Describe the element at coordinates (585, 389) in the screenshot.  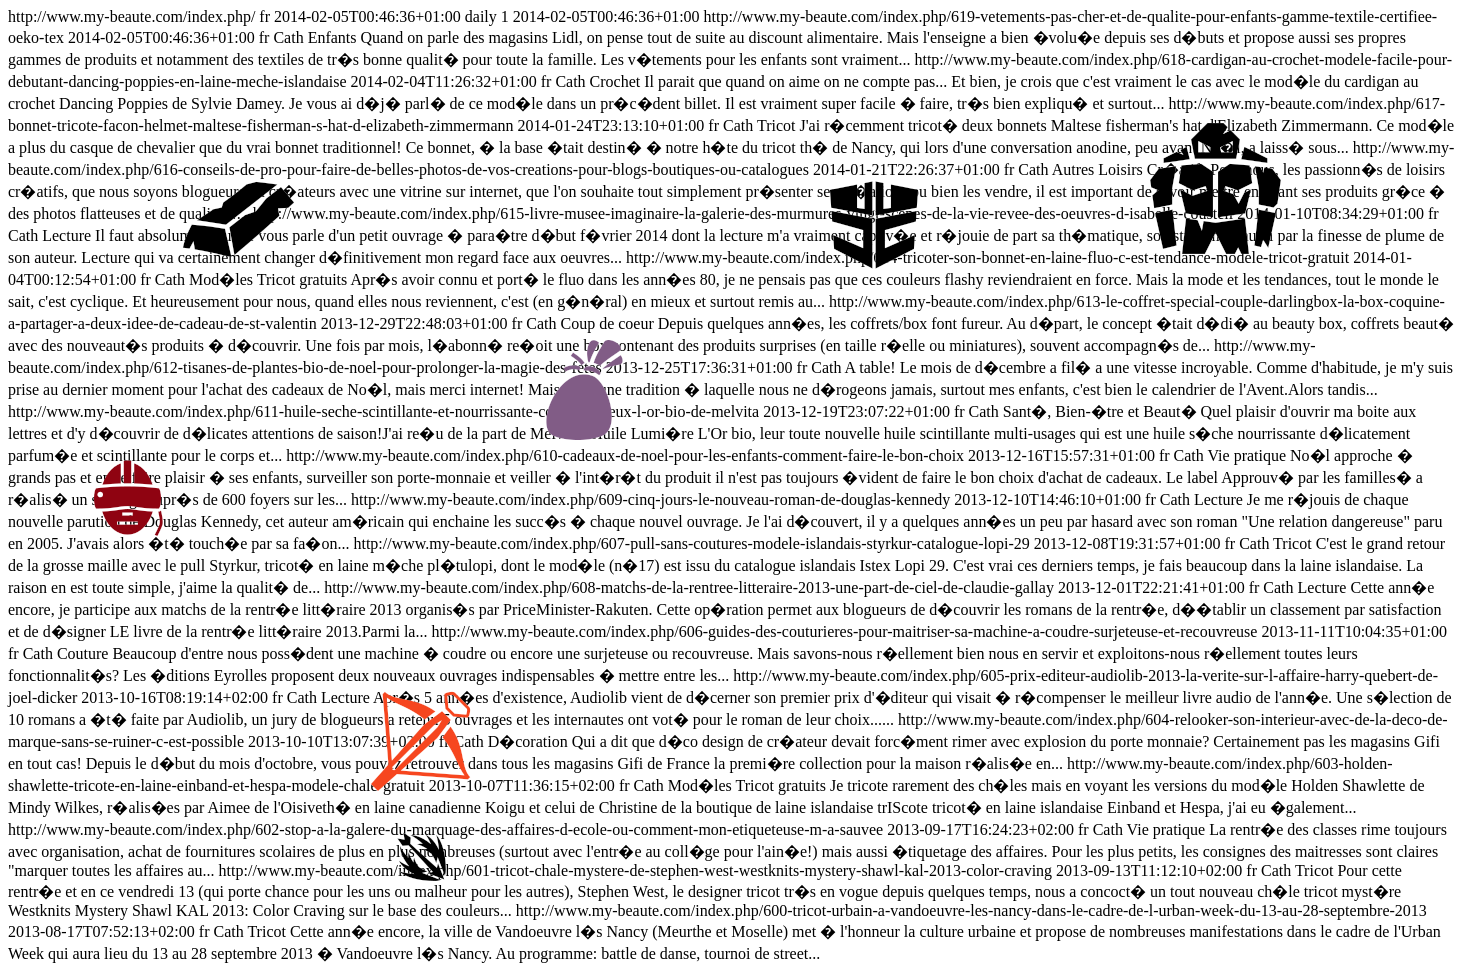
I see `swap or exchange items in inventory` at that location.